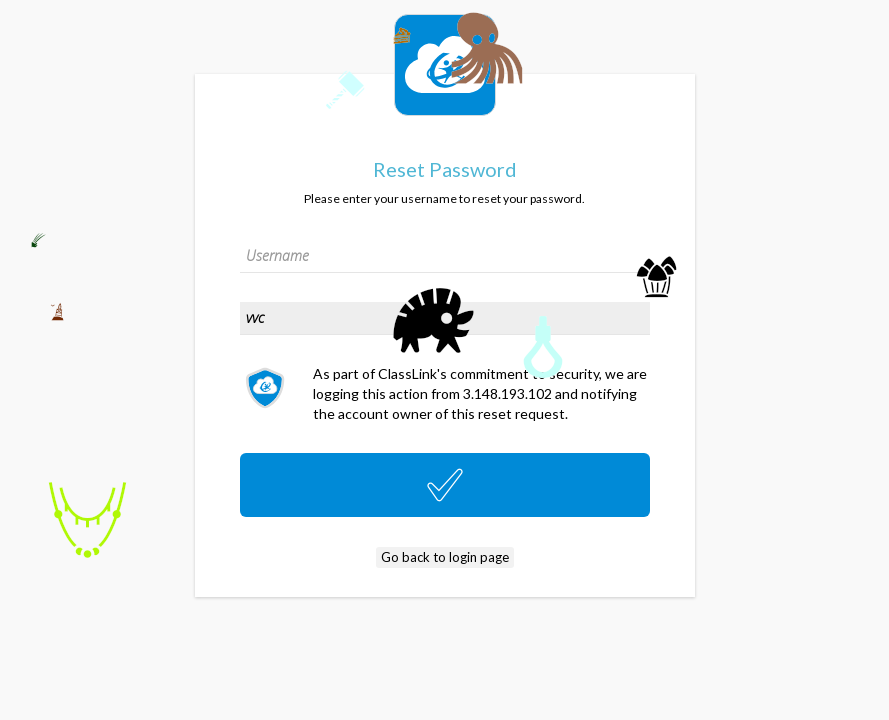 Image resolution: width=889 pixels, height=720 pixels. What do you see at coordinates (39, 240) in the screenshot?
I see `select wolverine character or skin` at bounding box center [39, 240].